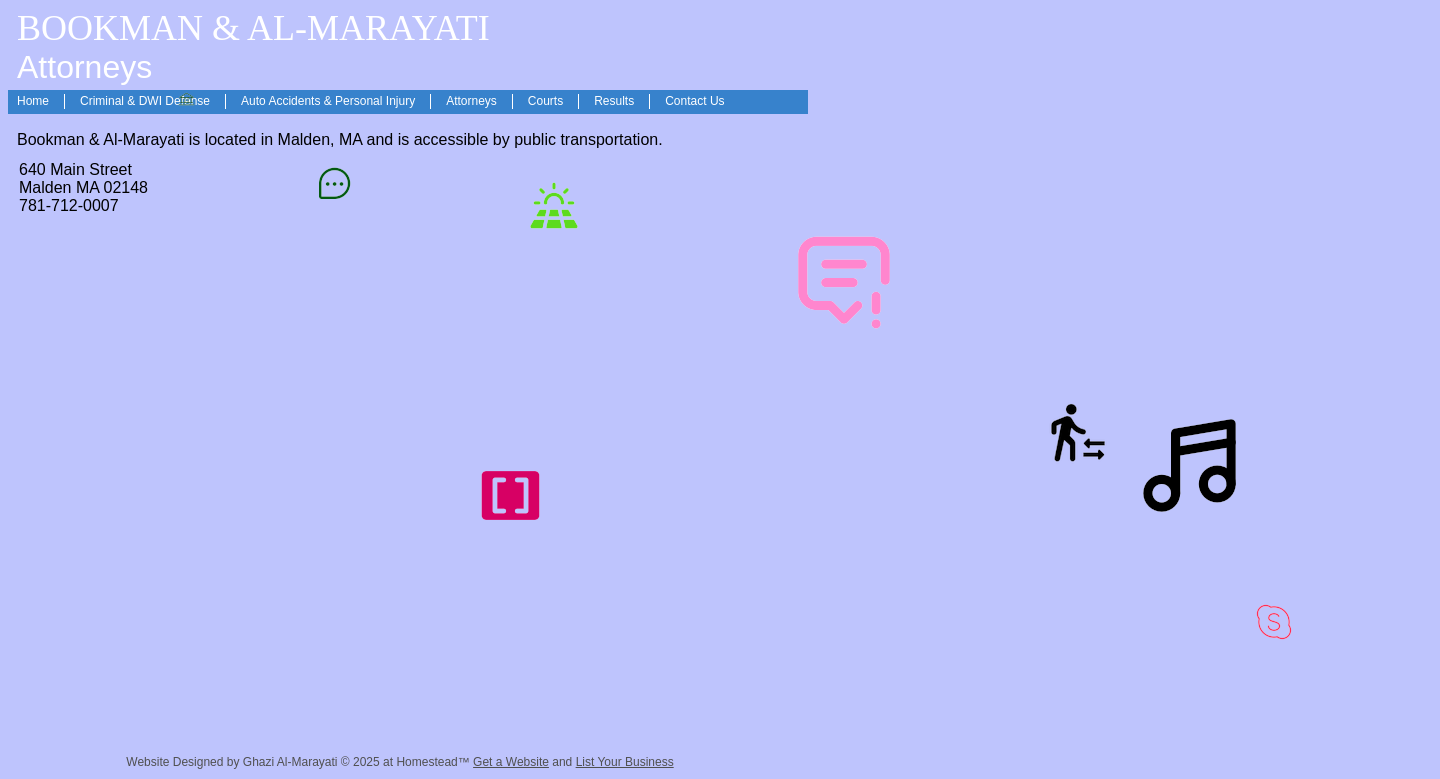 This screenshot has height=779, width=1440. Describe the element at coordinates (334, 184) in the screenshot. I see `open chat or messaging` at that location.